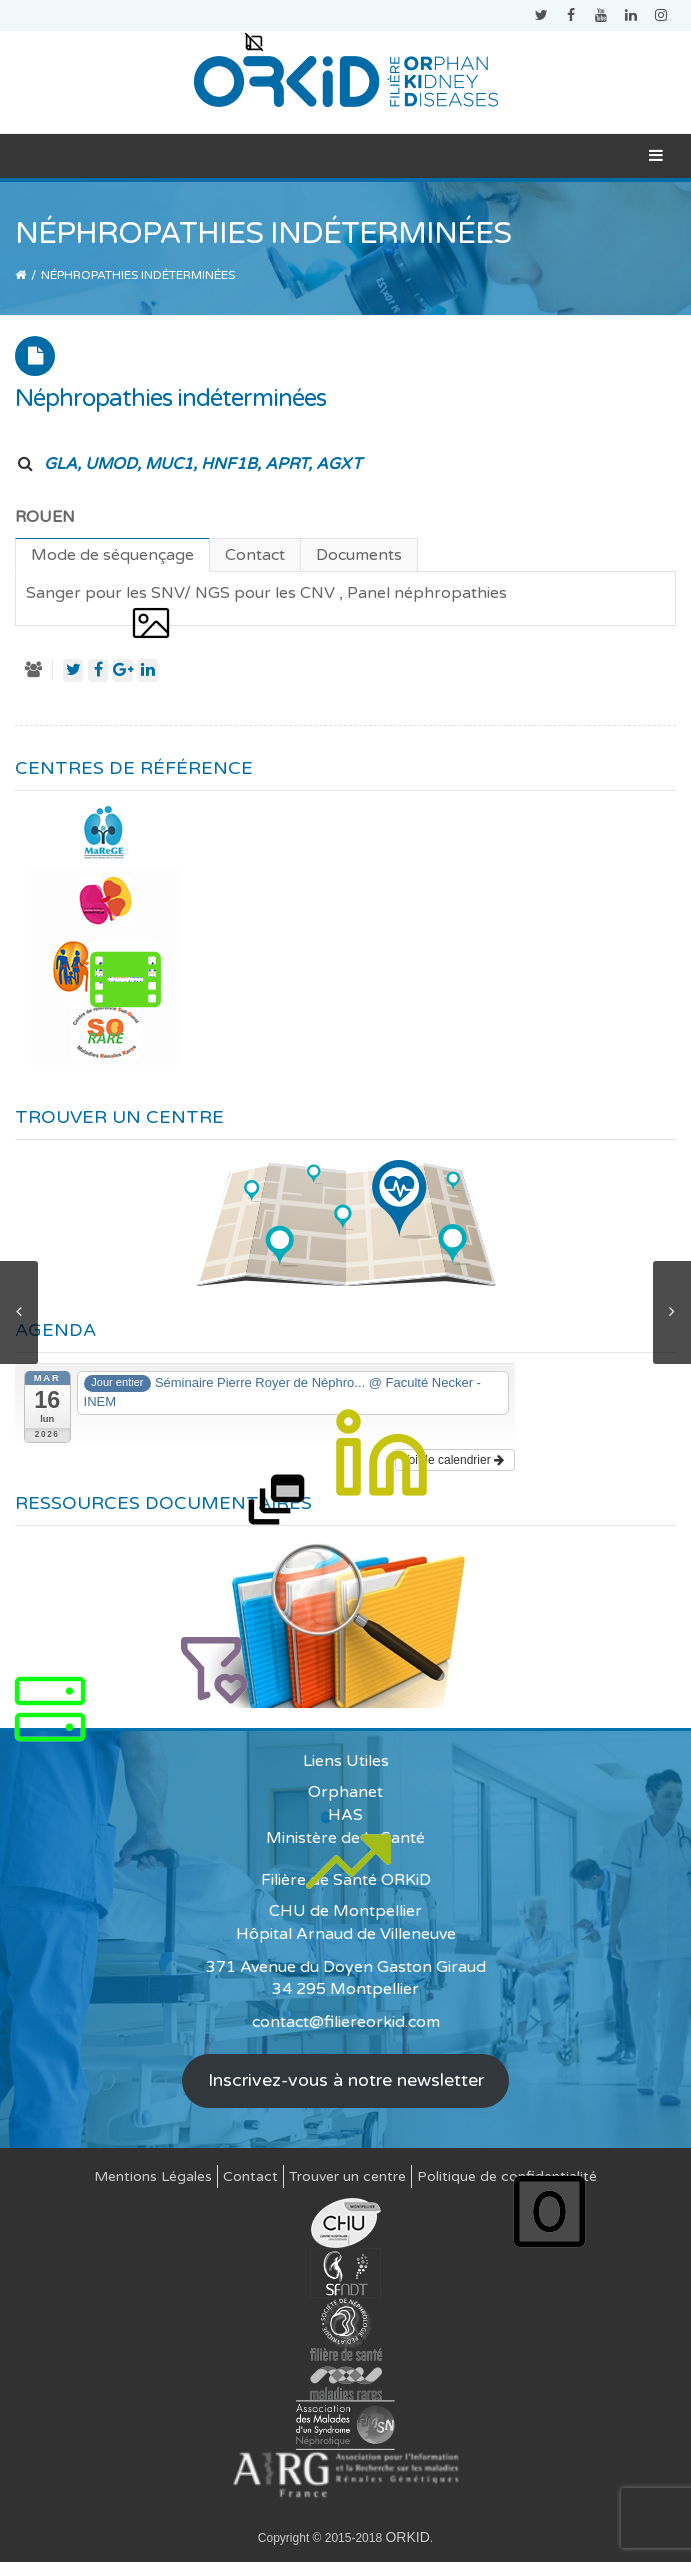 Image resolution: width=691 pixels, height=2562 pixels. I want to click on view trending or popular content, so click(348, 1864).